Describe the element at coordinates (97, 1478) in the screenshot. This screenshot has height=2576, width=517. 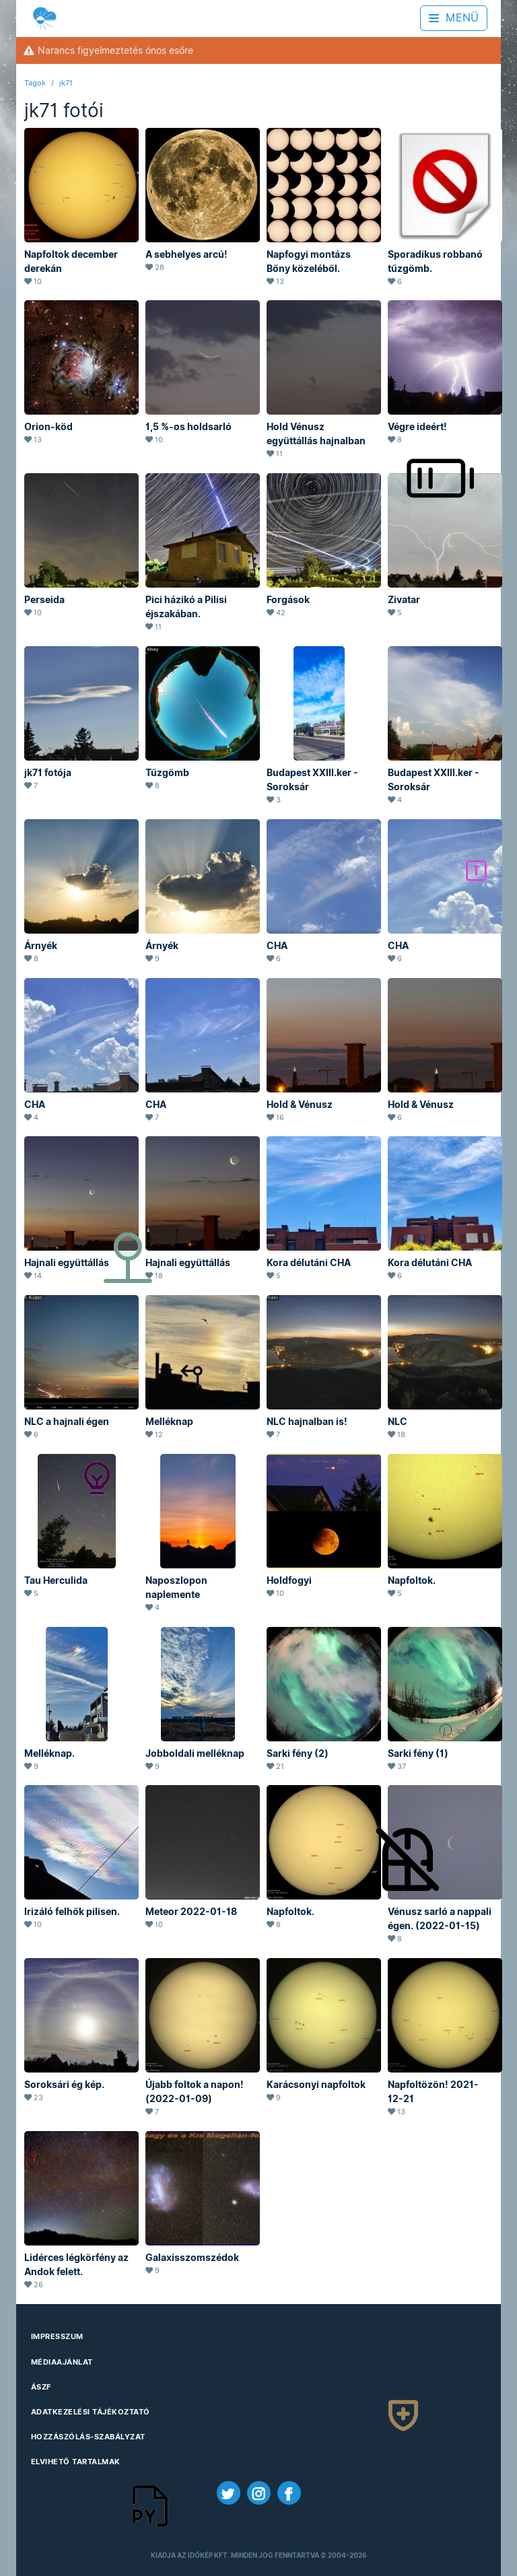
I see `access tips or helpful suggestions` at that location.